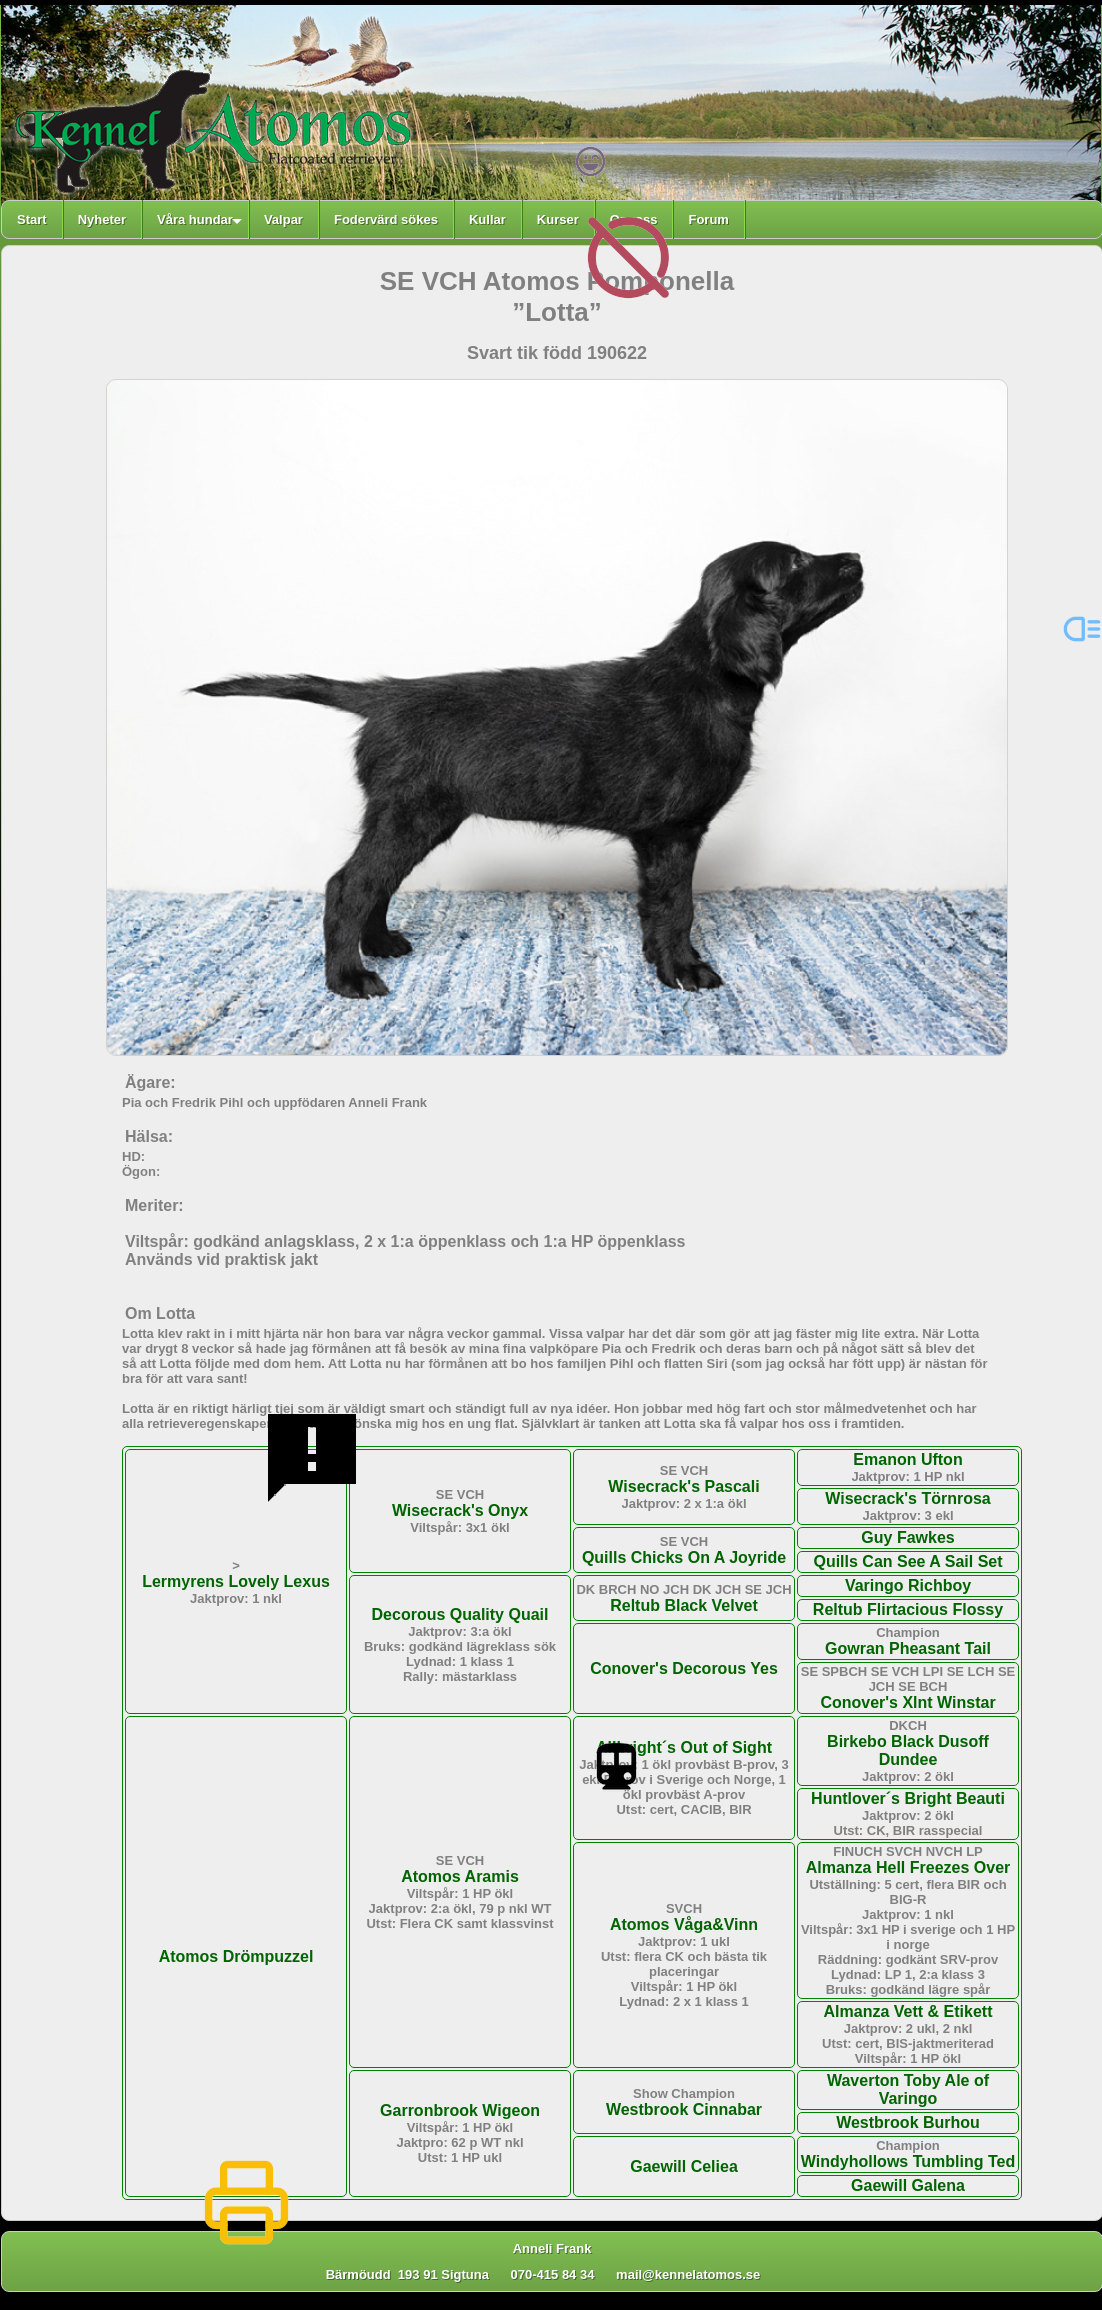  What do you see at coordinates (312, 1458) in the screenshot?
I see `view announcements or alerts` at bounding box center [312, 1458].